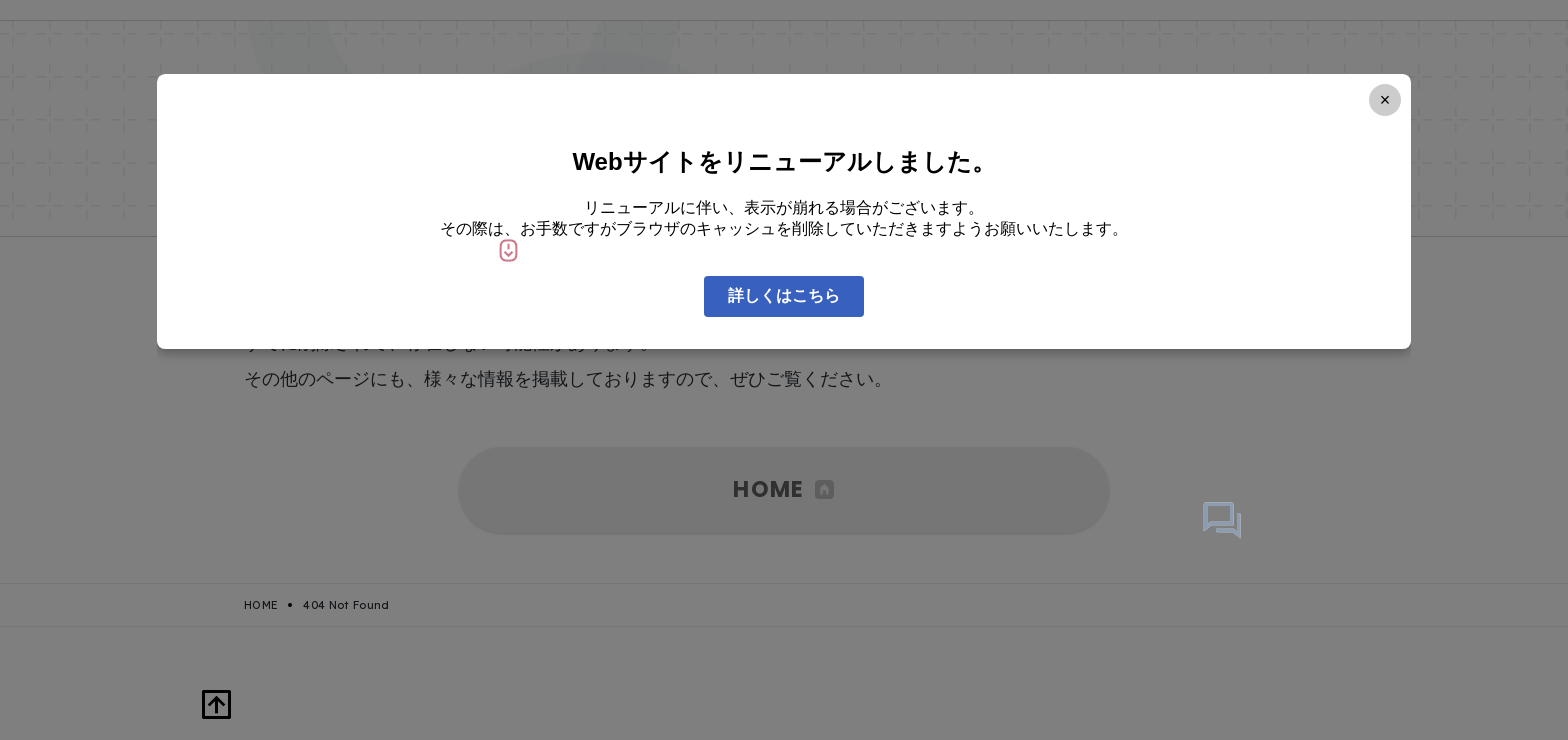 The width and height of the screenshot is (1568, 740). I want to click on open chat or messaging feature, so click(1223, 520).